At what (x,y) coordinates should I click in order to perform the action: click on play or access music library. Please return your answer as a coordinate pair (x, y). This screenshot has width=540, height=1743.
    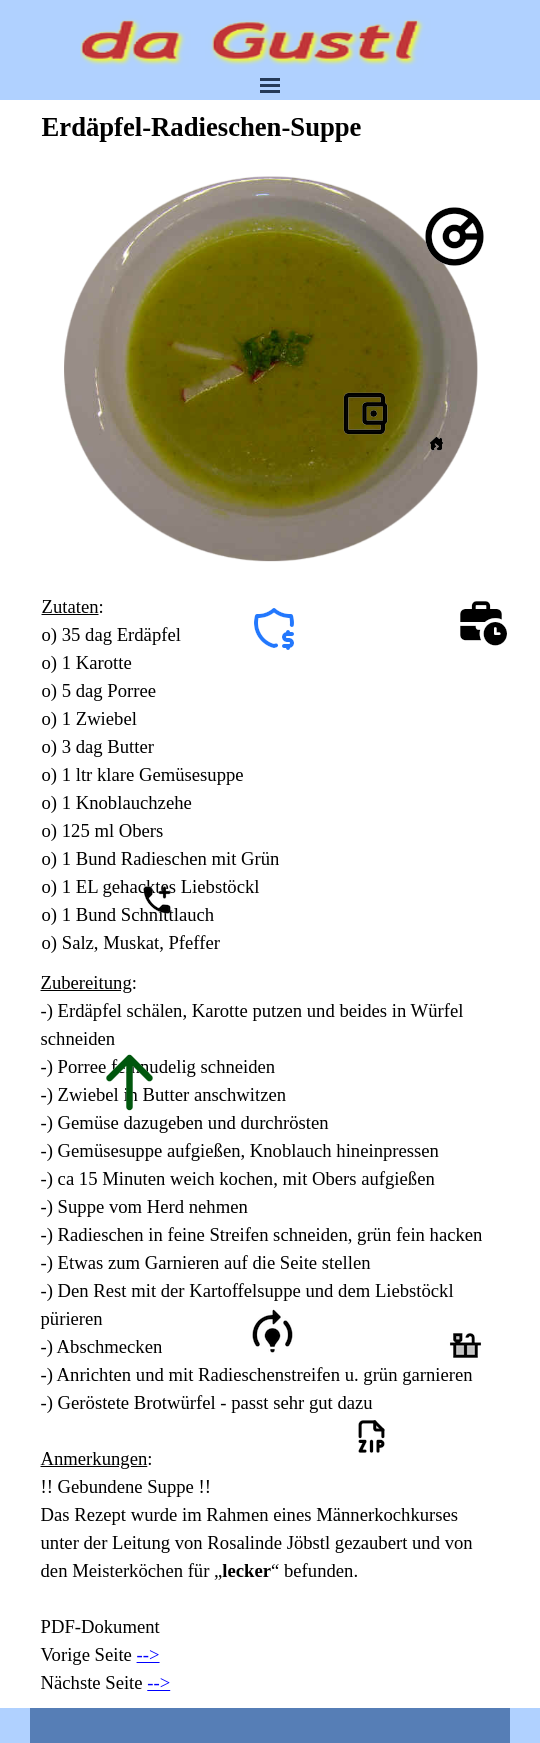
    Looking at the image, I should click on (454, 236).